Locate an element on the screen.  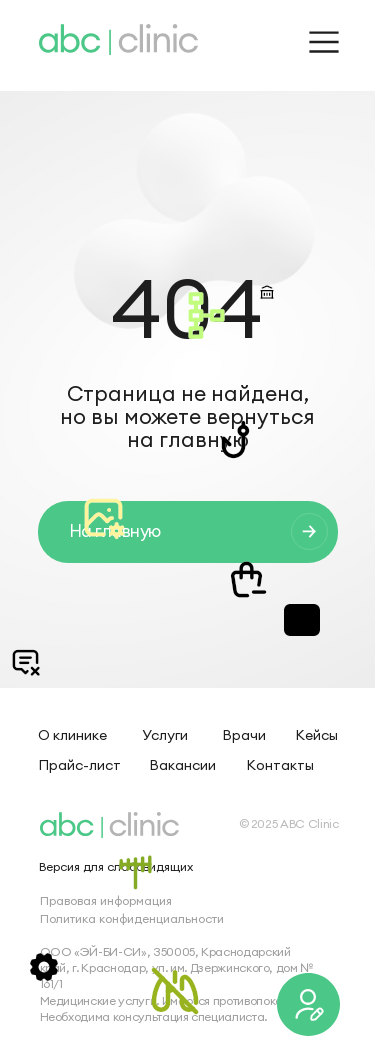
view database schema structure is located at coordinates (205, 315).